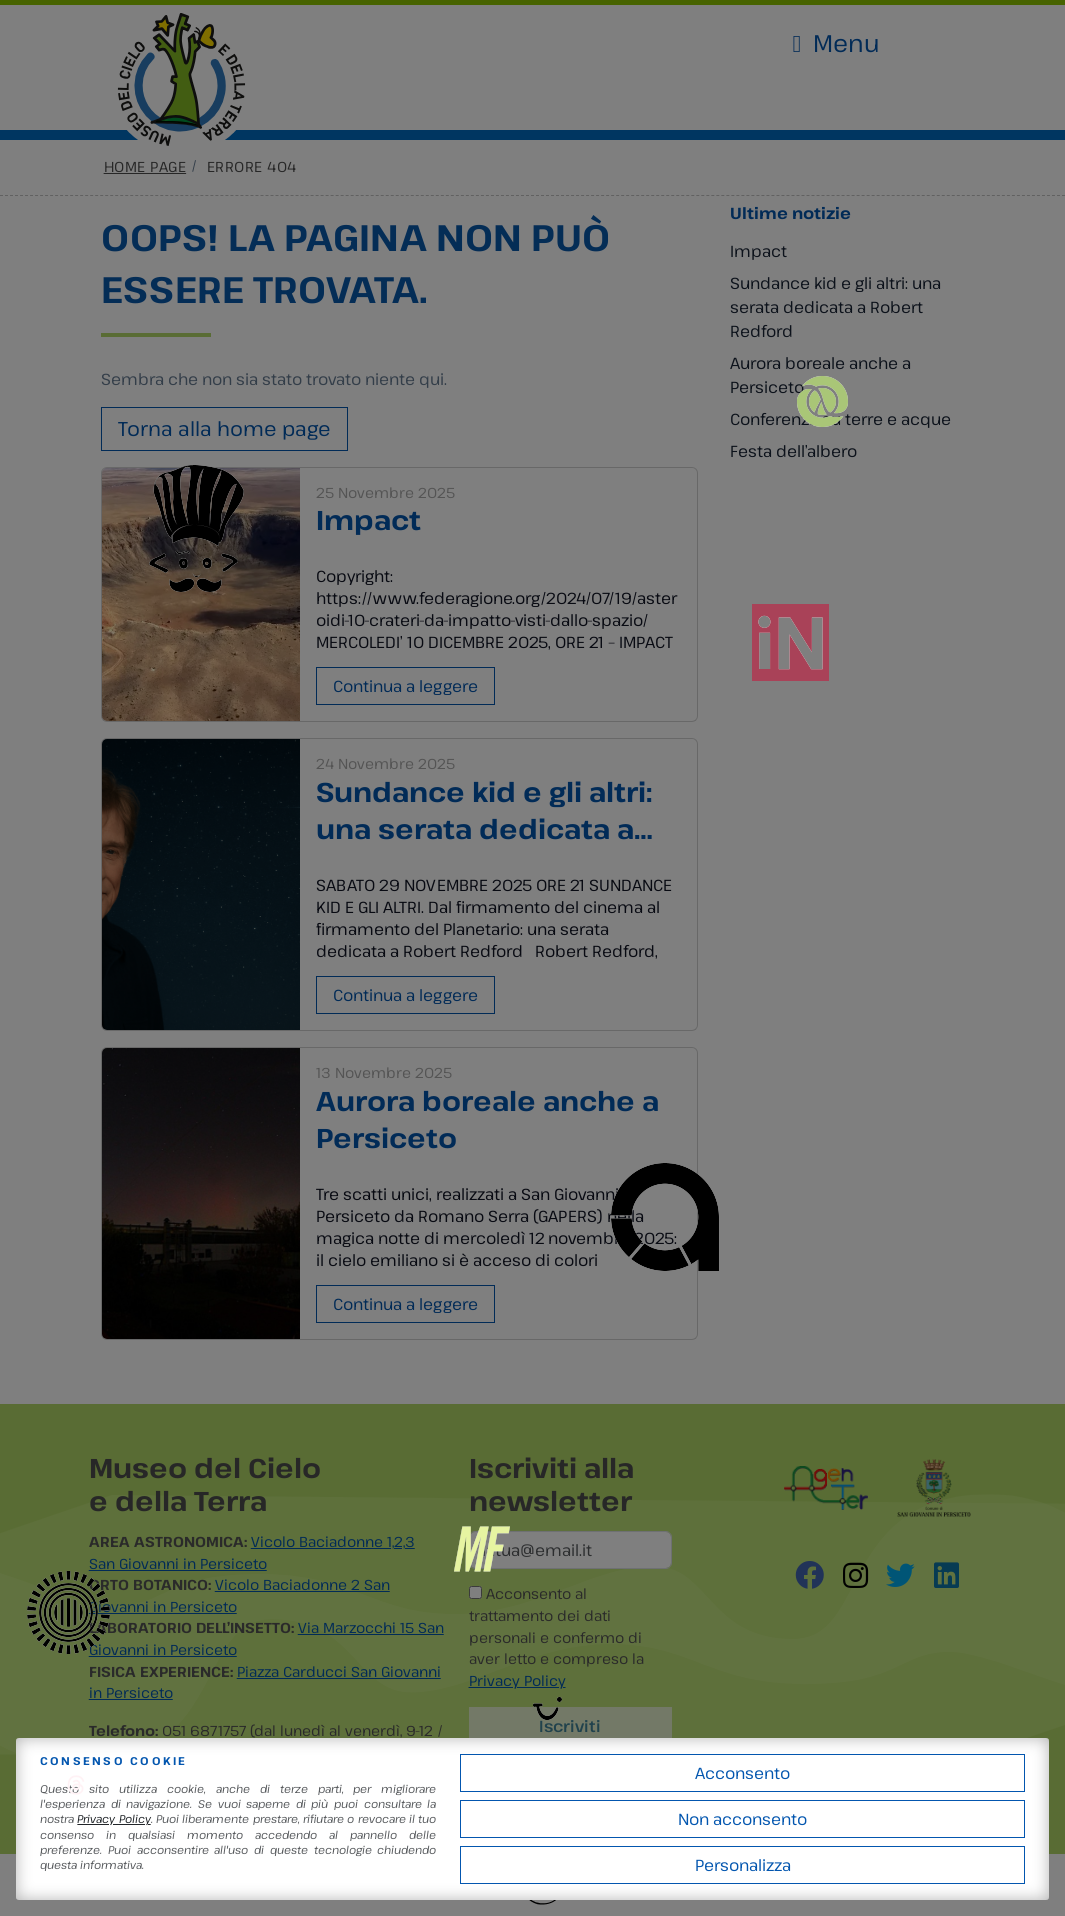 The image size is (1065, 1916). What do you see at coordinates (547, 1708) in the screenshot?
I see `TUI travel company logo` at bounding box center [547, 1708].